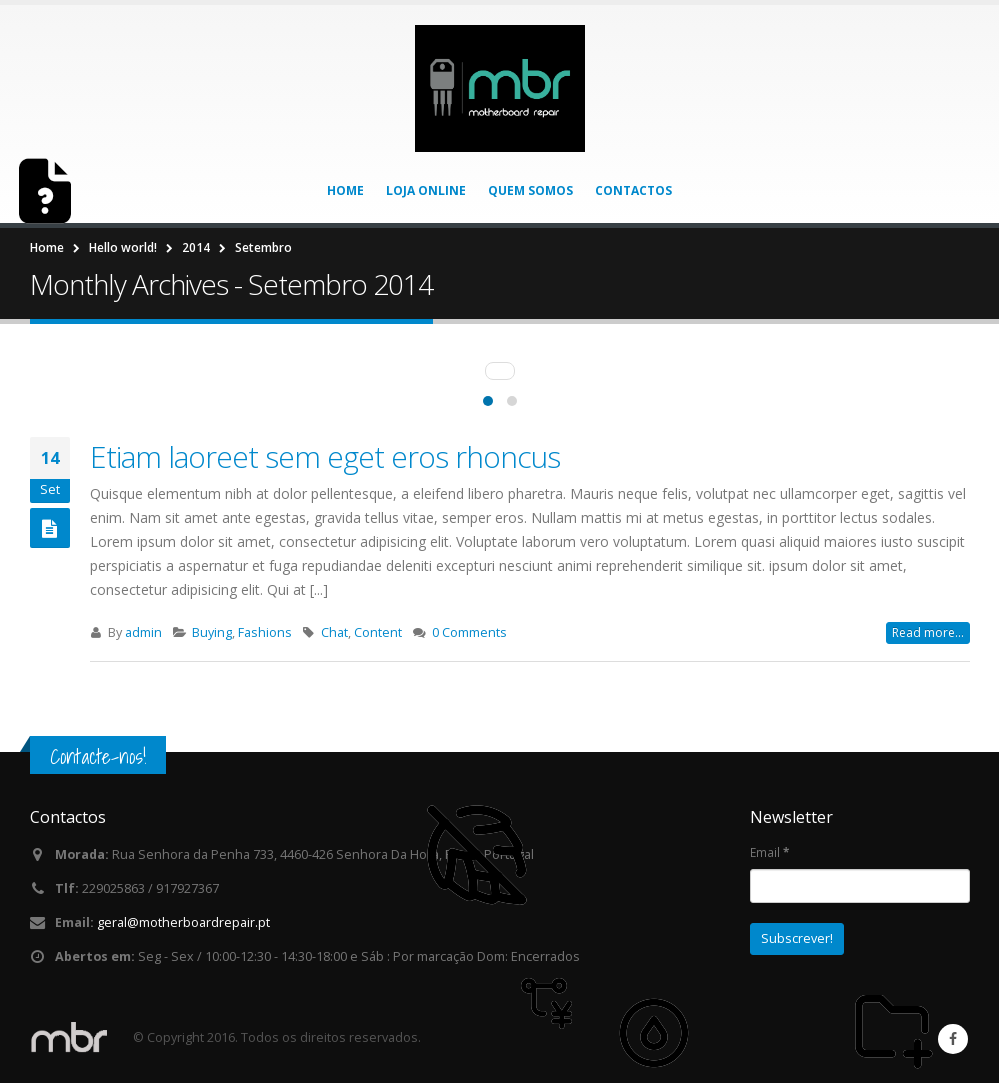  What do you see at coordinates (477, 855) in the screenshot?
I see `disable hop or jump animation` at bounding box center [477, 855].